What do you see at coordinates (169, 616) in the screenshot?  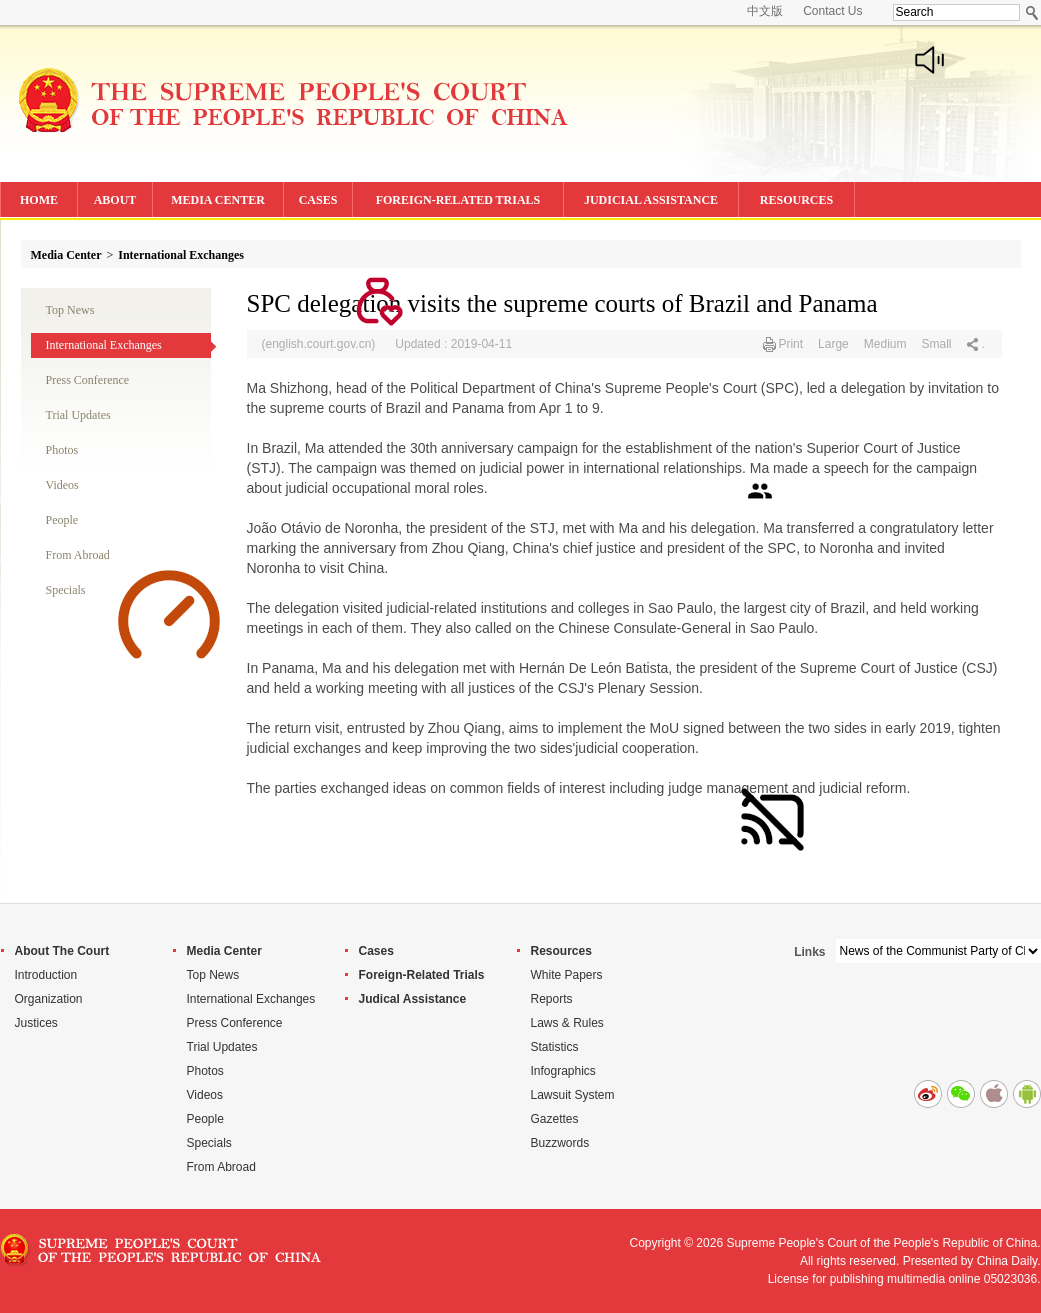 I see `test internet connection speed` at bounding box center [169, 616].